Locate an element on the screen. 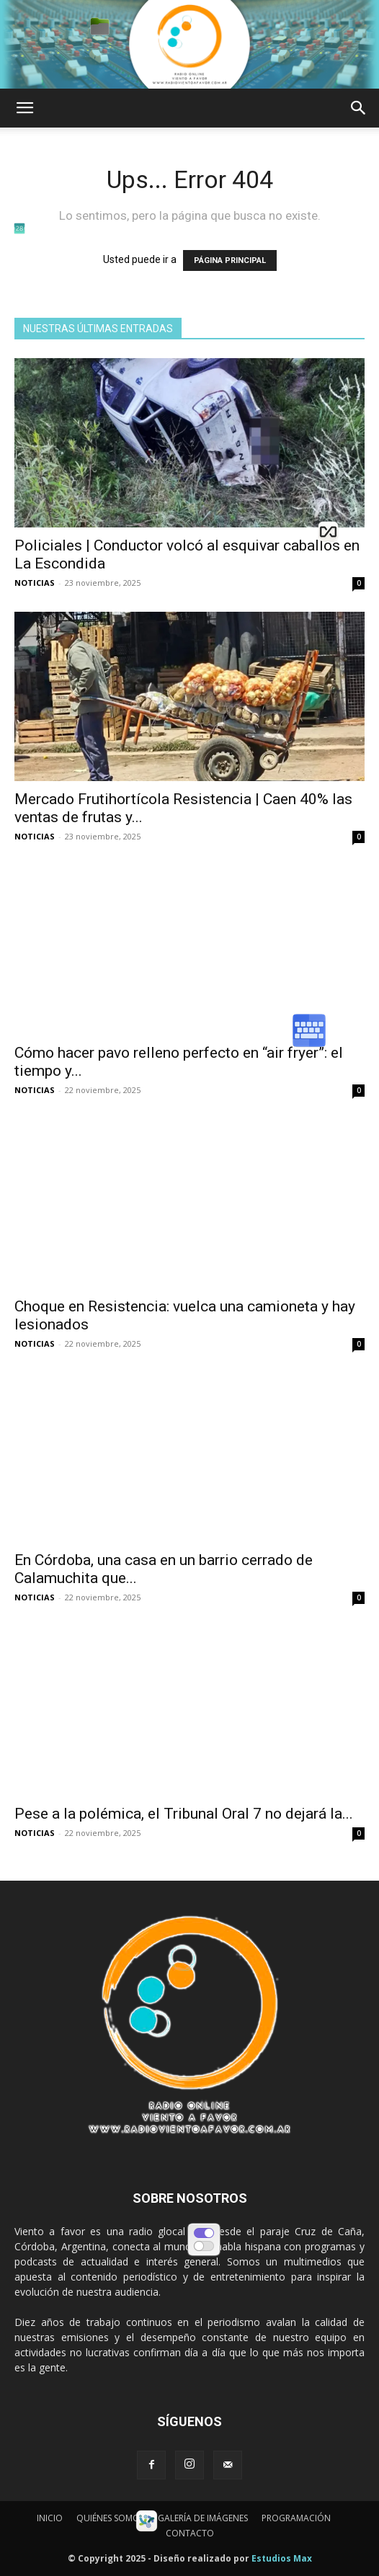  folder ready to accept dragged files is located at coordinates (99, 26).